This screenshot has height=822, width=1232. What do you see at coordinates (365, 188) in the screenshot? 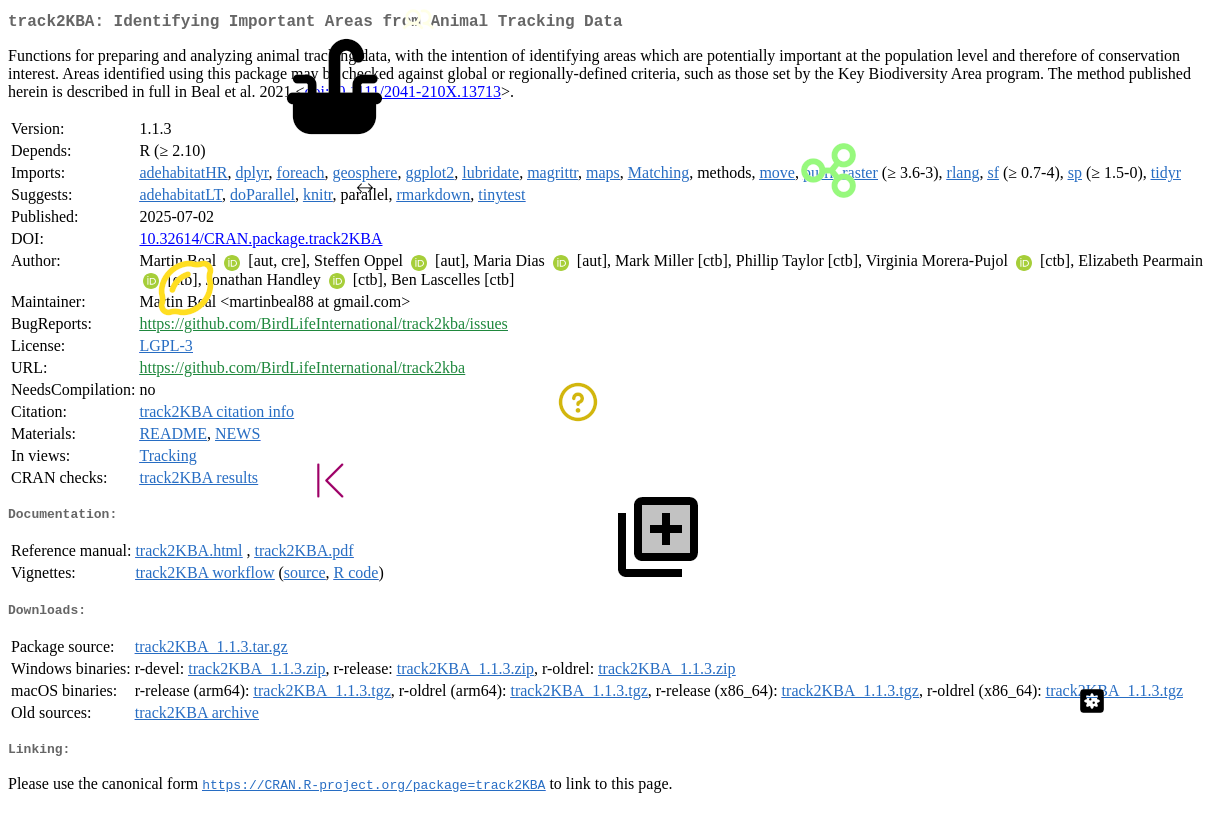
I see `resize or adjust width horizontally` at bounding box center [365, 188].